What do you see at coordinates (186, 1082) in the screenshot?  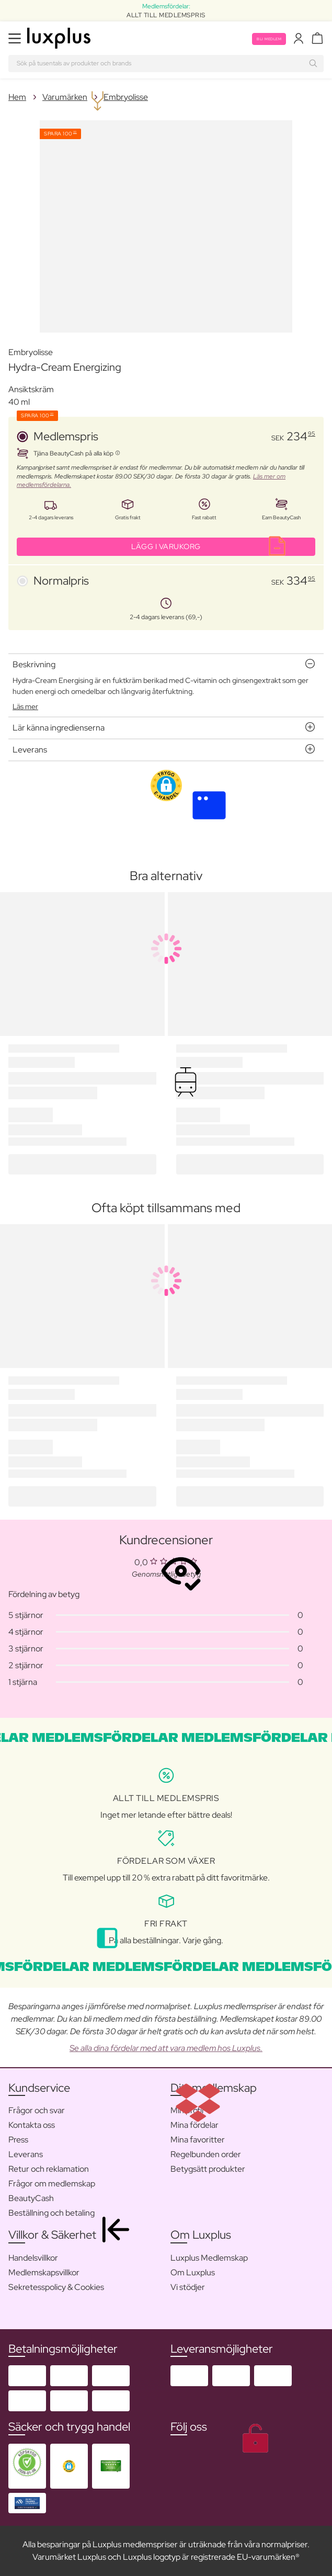 I see `access public transit or tram routes` at bounding box center [186, 1082].